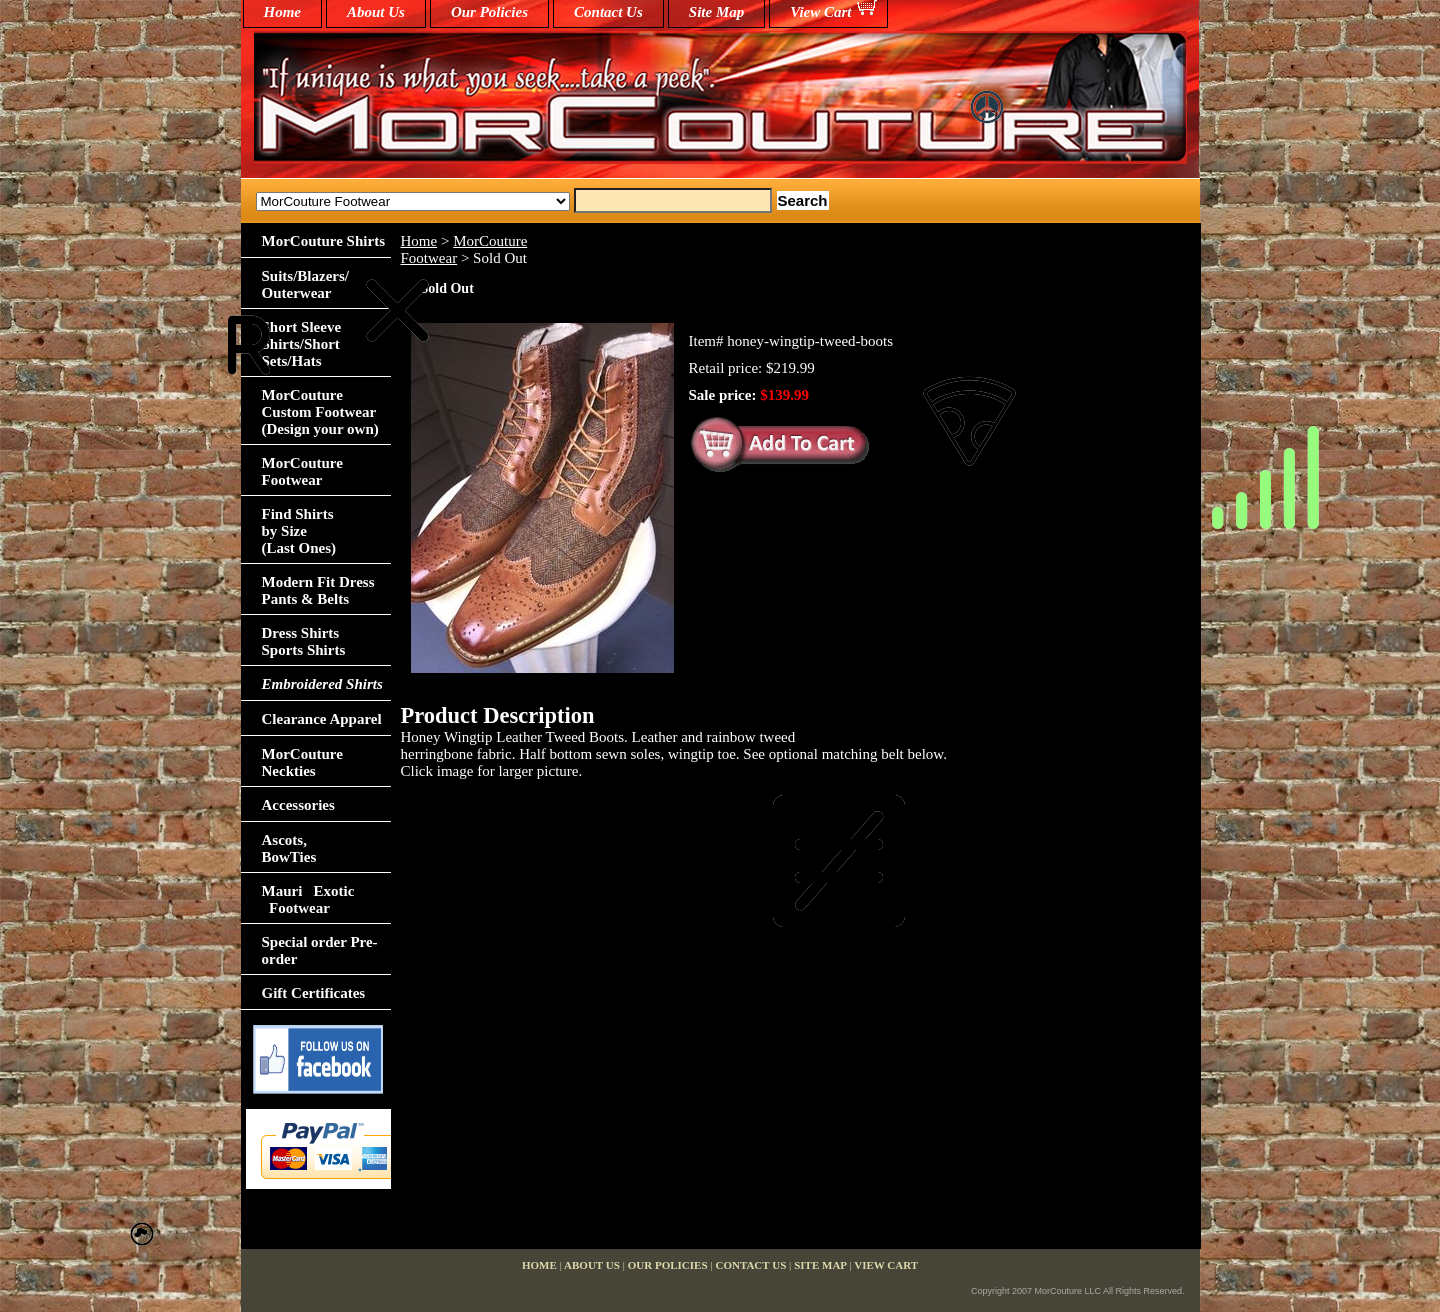 The width and height of the screenshot is (1440, 1312). I want to click on indicates full signal strength, so click(1265, 477).